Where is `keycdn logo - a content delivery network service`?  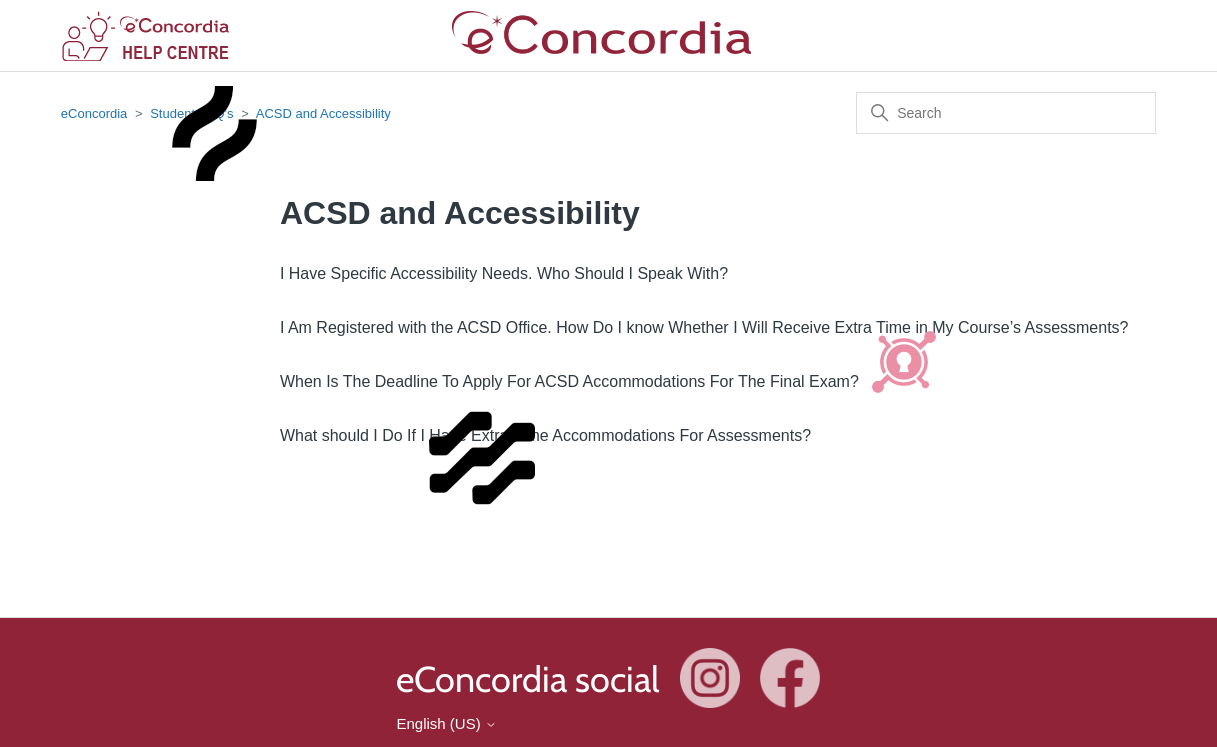 keycdn logo - a content delivery network service is located at coordinates (904, 362).